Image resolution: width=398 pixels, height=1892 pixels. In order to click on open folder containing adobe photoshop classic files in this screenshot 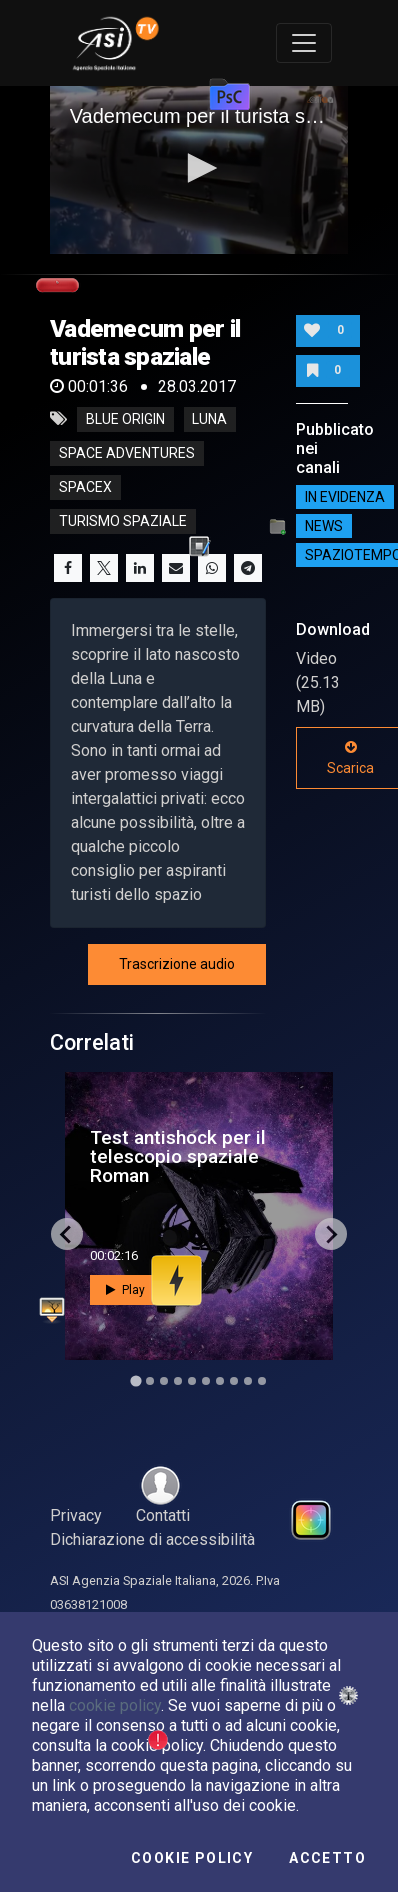, I will do `click(229, 95)`.